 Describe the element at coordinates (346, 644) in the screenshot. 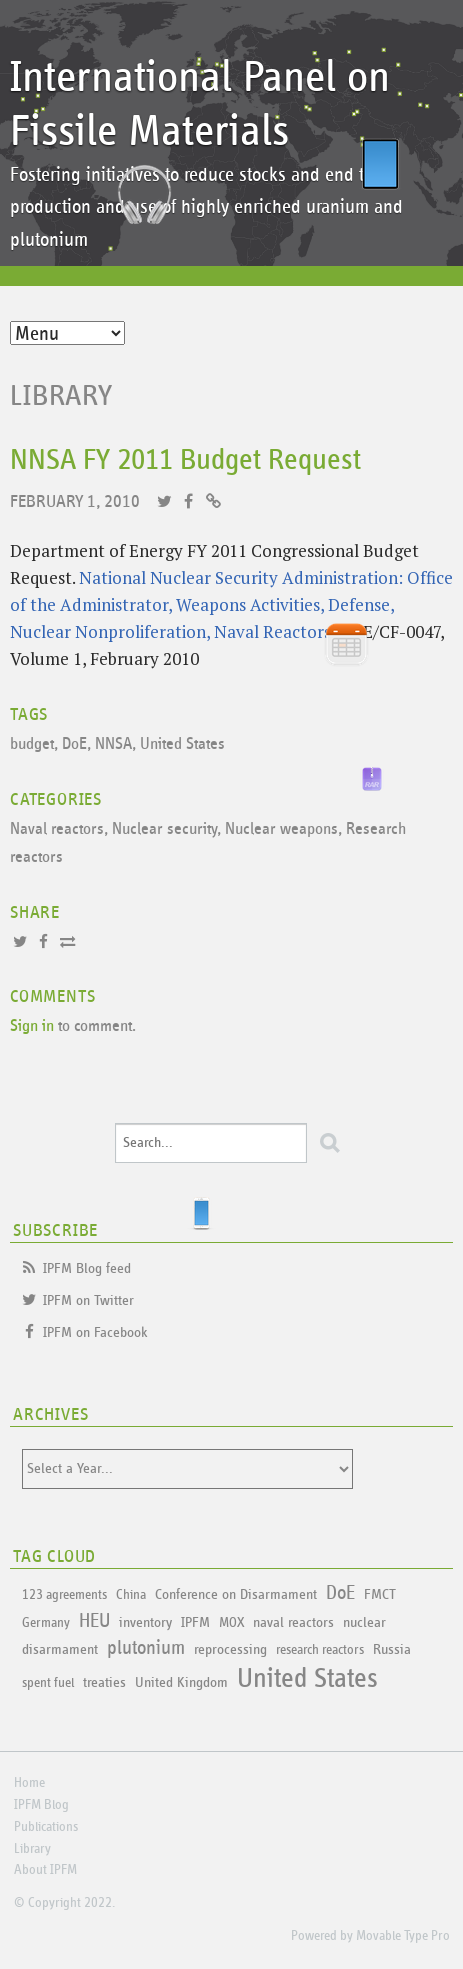

I see `open calendar and tasks preferences` at that location.